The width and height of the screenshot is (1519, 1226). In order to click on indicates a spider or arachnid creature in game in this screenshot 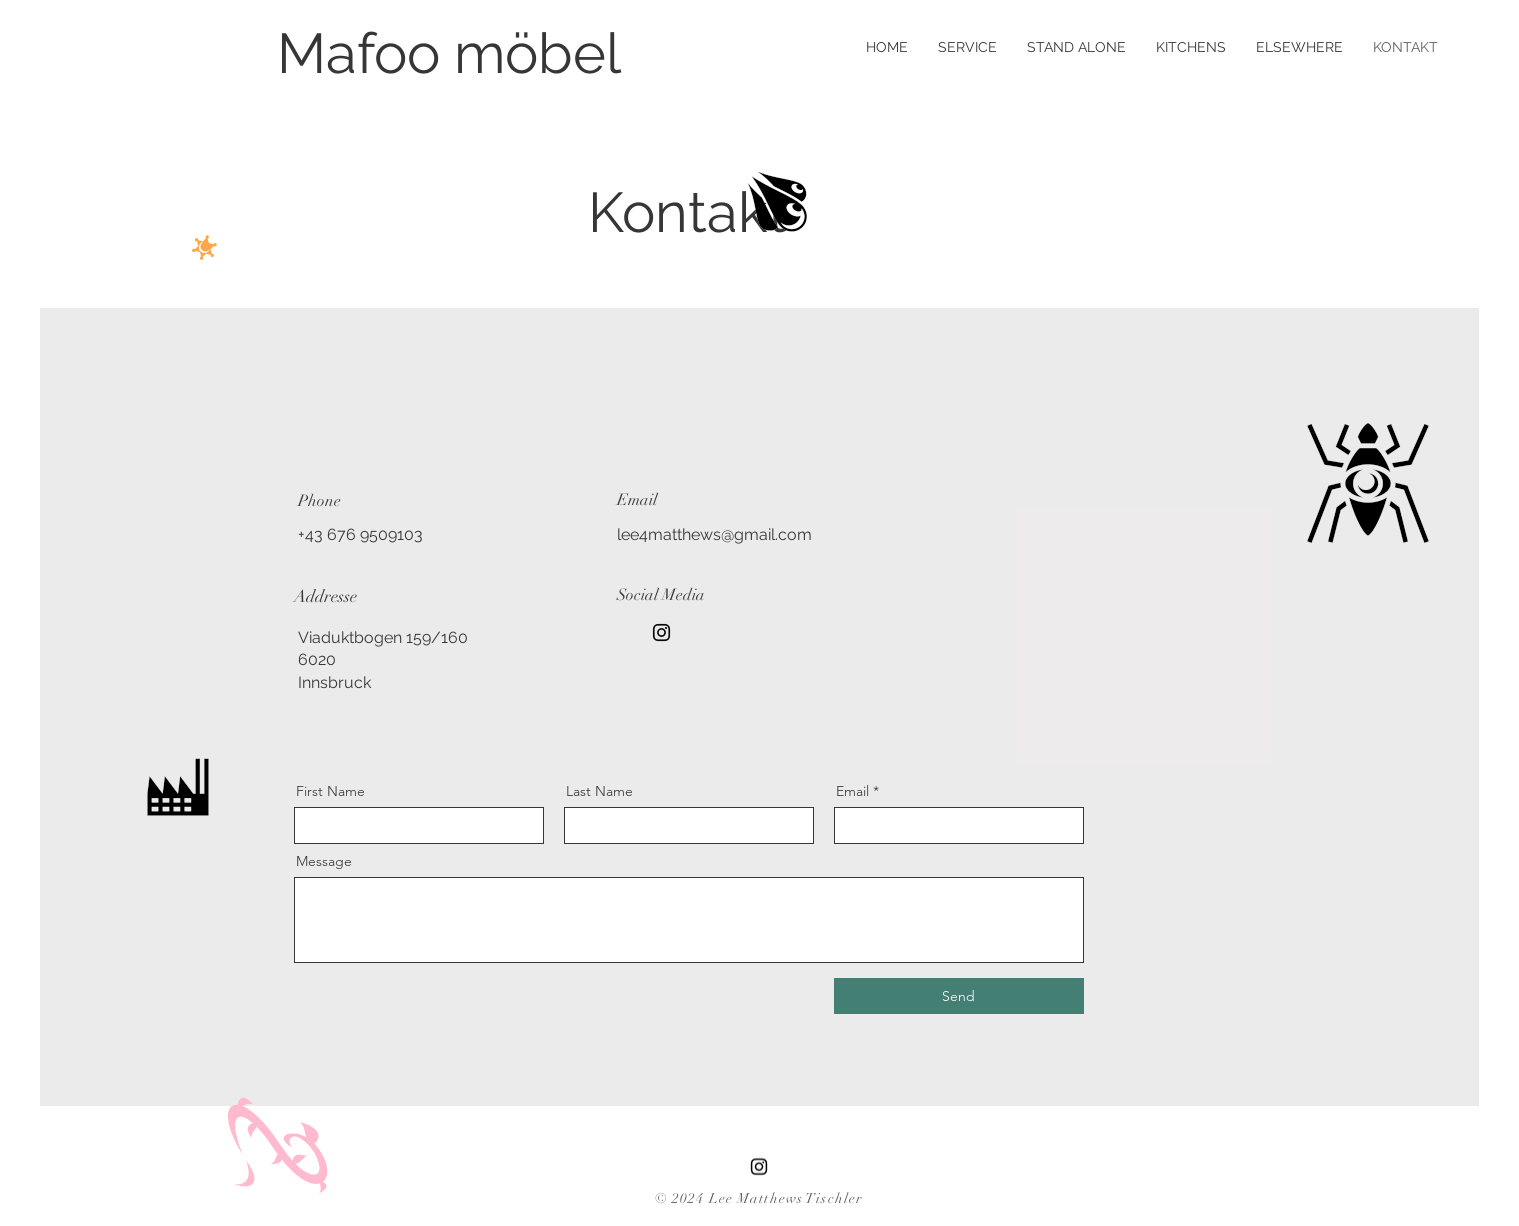, I will do `click(1368, 483)`.